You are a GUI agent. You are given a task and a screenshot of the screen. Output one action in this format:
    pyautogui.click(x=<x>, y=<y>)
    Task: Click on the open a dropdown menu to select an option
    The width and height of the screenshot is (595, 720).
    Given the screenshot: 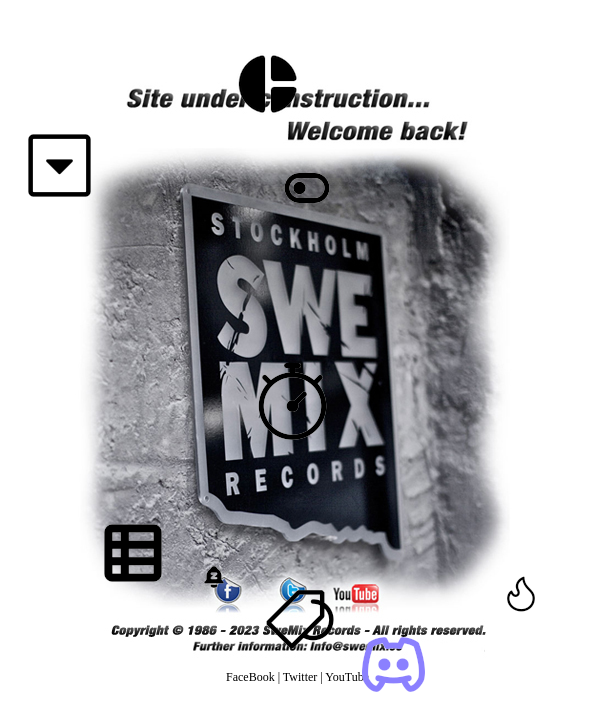 What is the action you would take?
    pyautogui.click(x=59, y=165)
    